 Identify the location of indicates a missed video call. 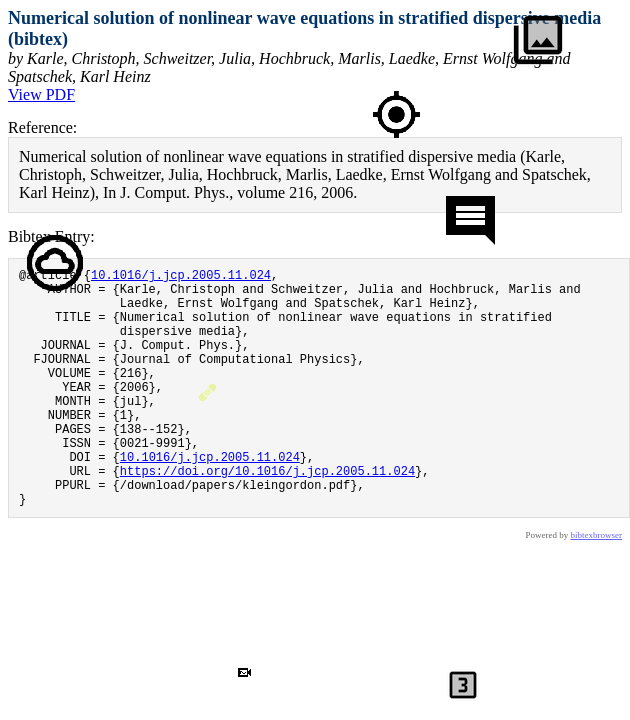
(244, 672).